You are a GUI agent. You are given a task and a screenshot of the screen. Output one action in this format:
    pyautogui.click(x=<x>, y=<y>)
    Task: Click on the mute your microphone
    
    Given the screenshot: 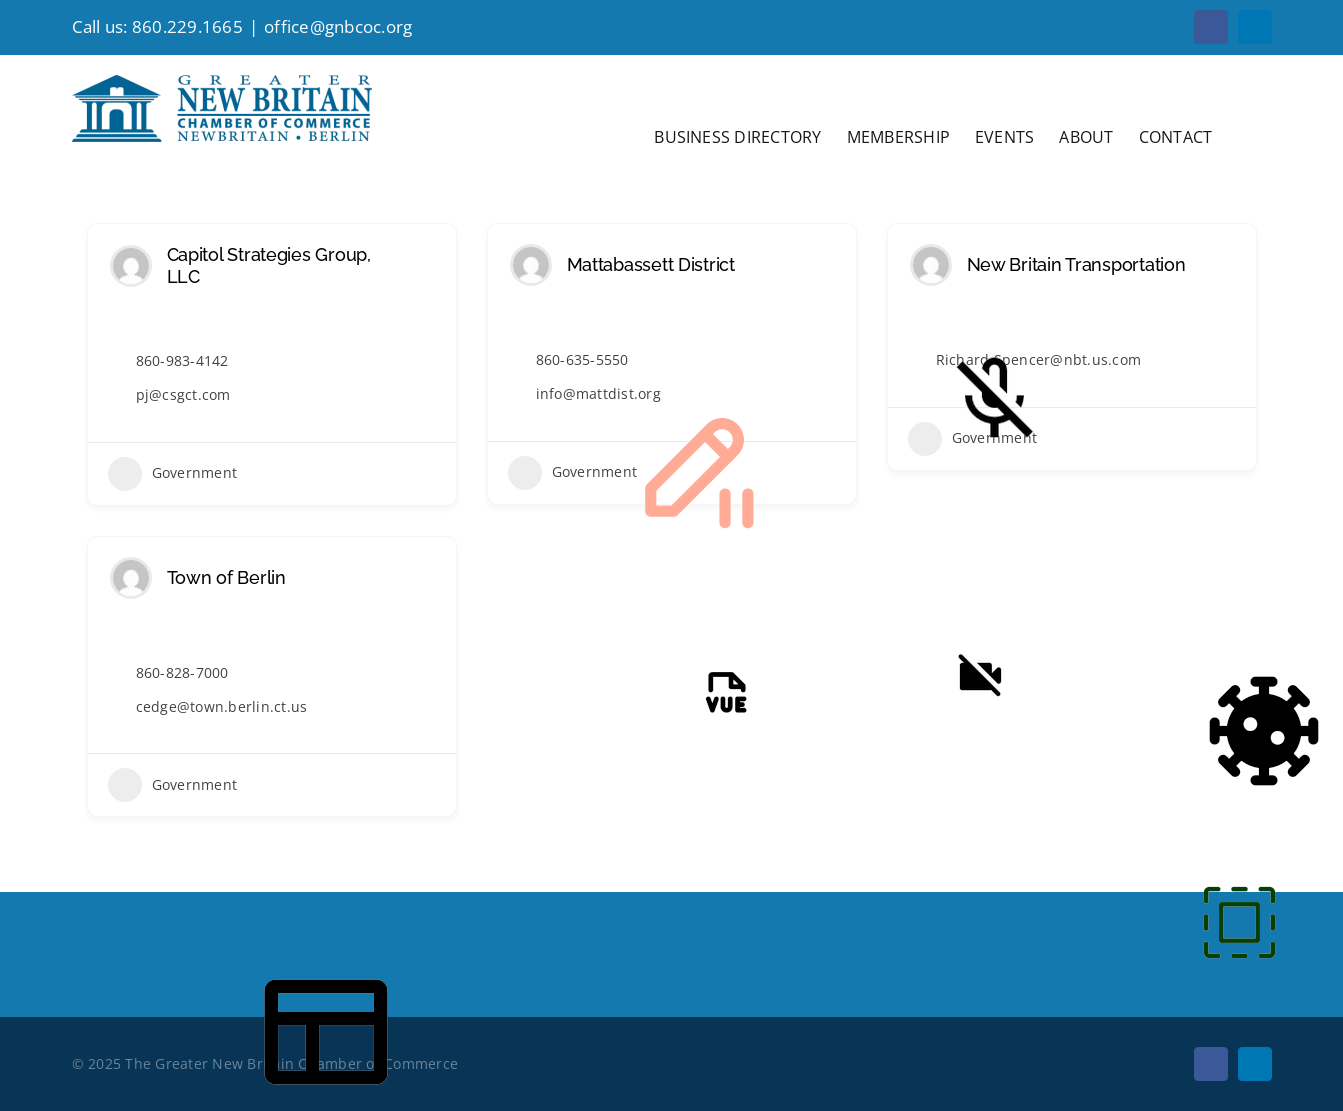 What is the action you would take?
    pyautogui.click(x=994, y=399)
    